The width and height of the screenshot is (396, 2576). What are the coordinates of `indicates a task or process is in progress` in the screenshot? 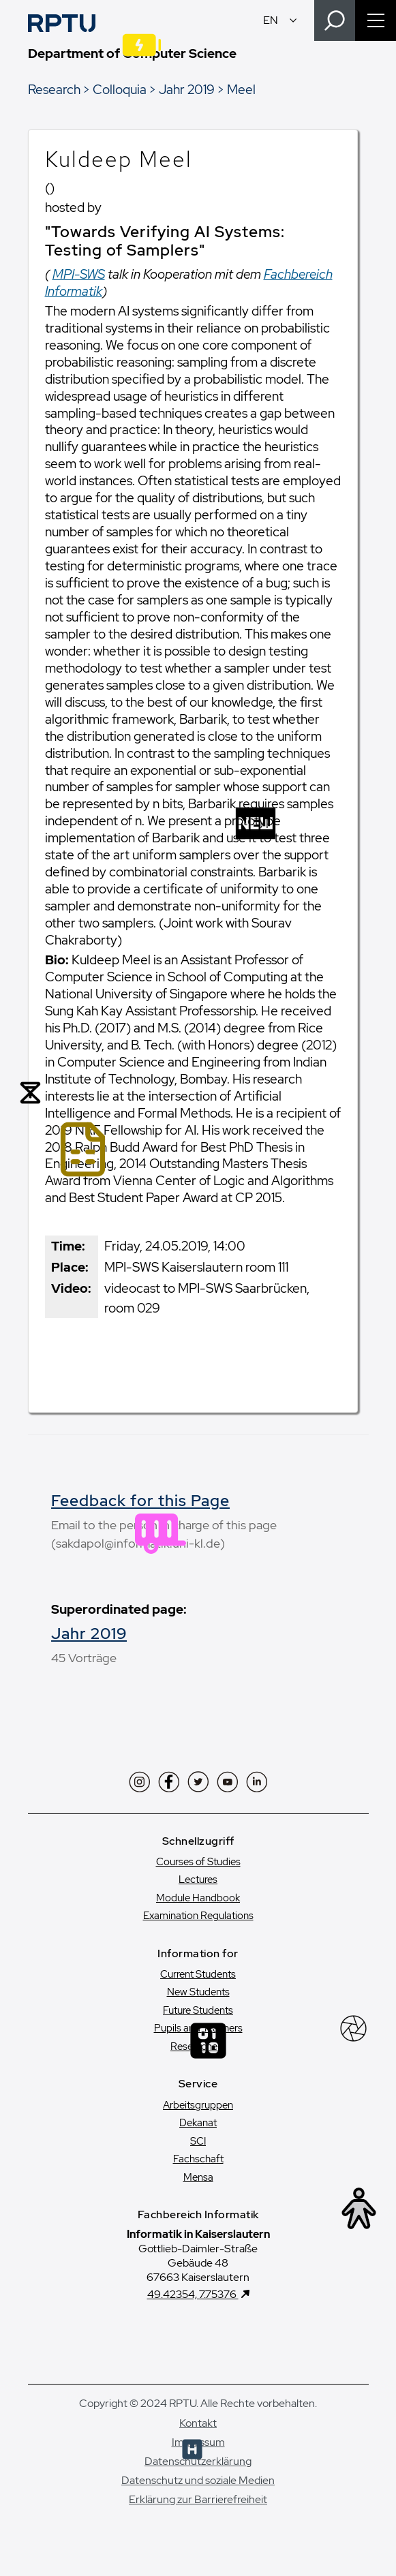 It's located at (30, 1092).